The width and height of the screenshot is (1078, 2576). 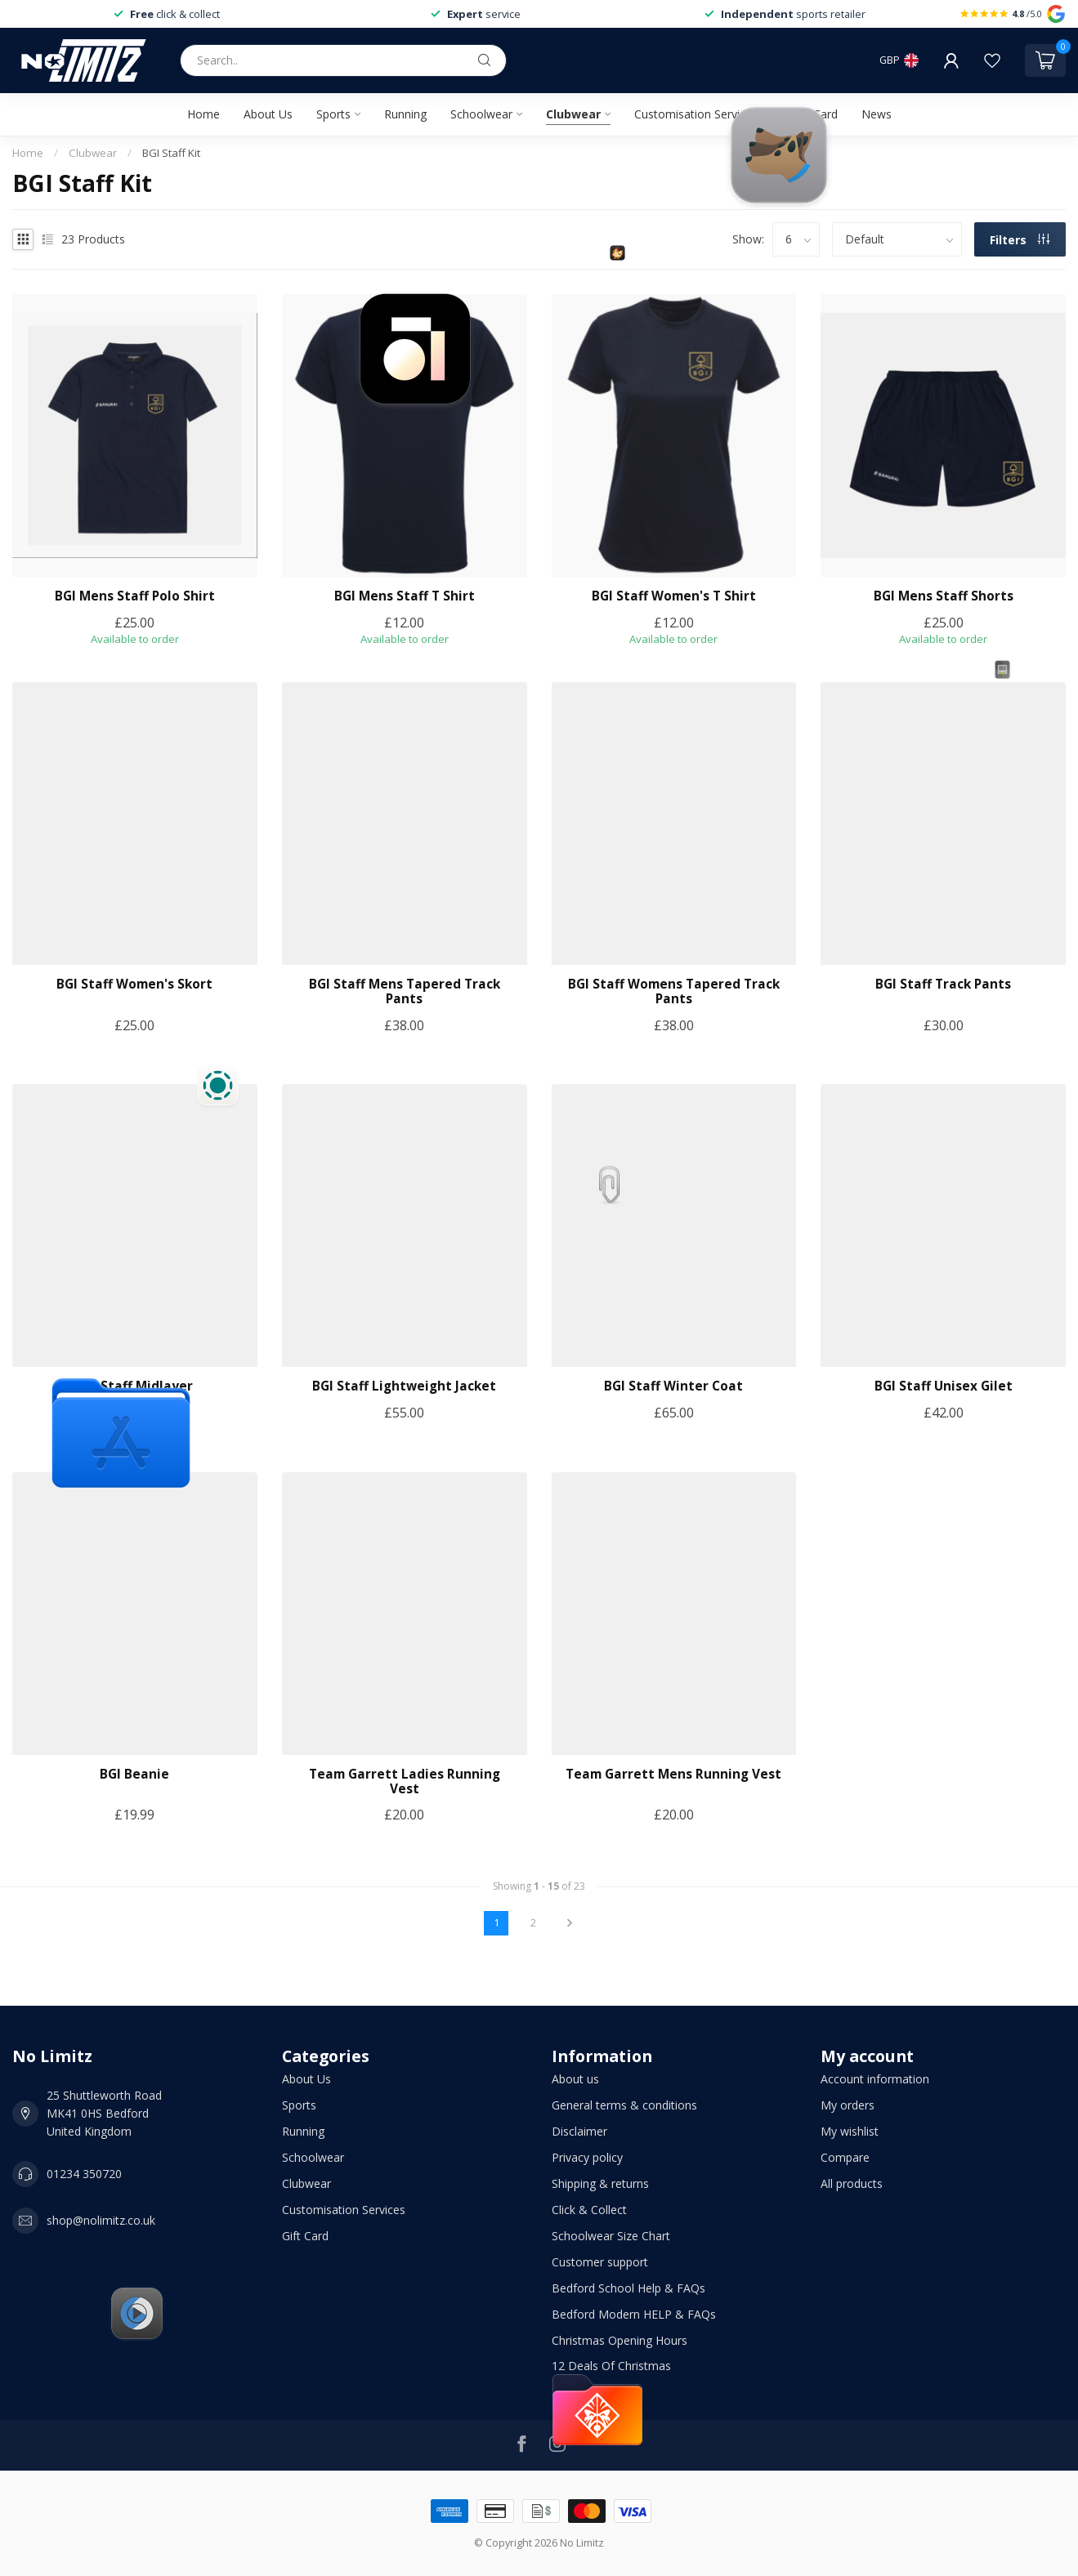 I want to click on launch Stardew Valley game, so click(x=617, y=252).